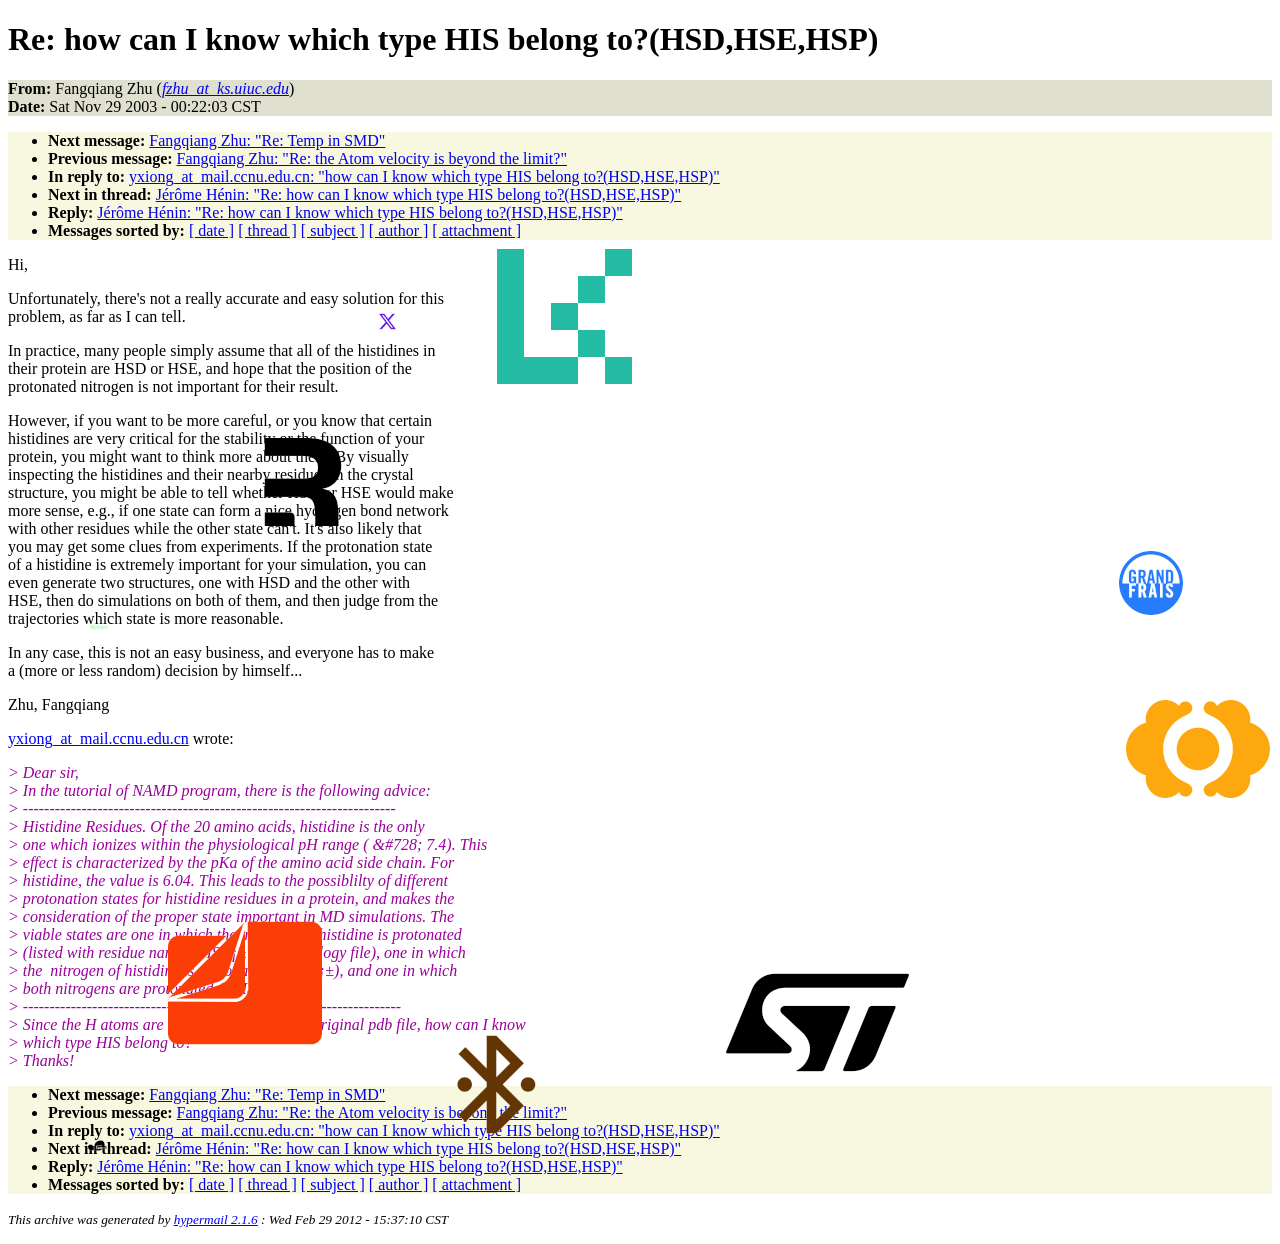  Describe the element at coordinates (387, 321) in the screenshot. I see `open the X (formerly Twitter) app` at that location.